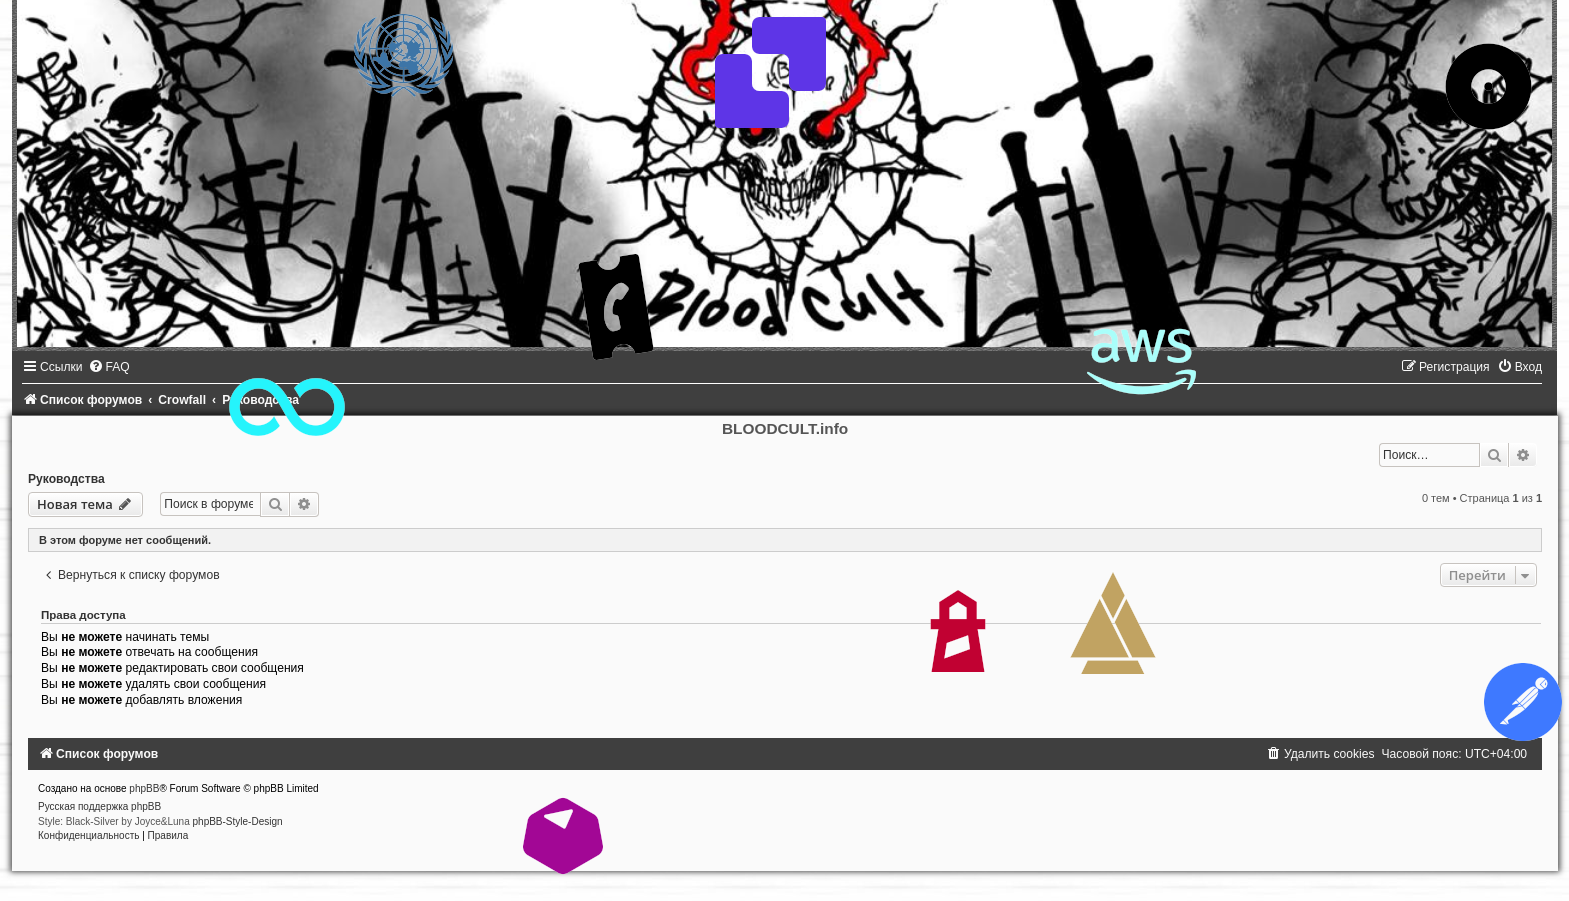 The height and width of the screenshot is (901, 1569). I want to click on amazon web services logo, so click(1141, 361).